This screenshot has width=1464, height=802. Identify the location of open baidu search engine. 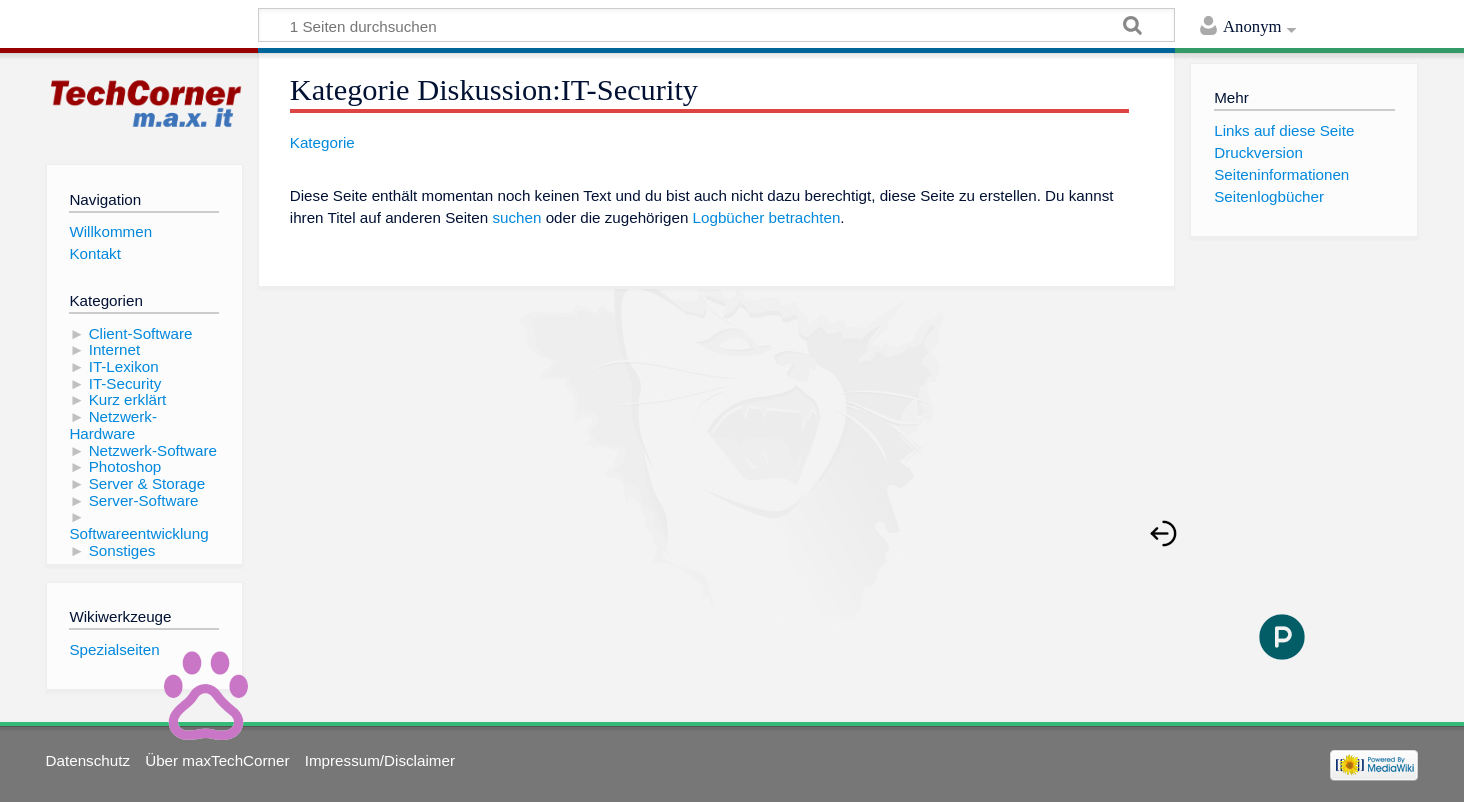
(206, 698).